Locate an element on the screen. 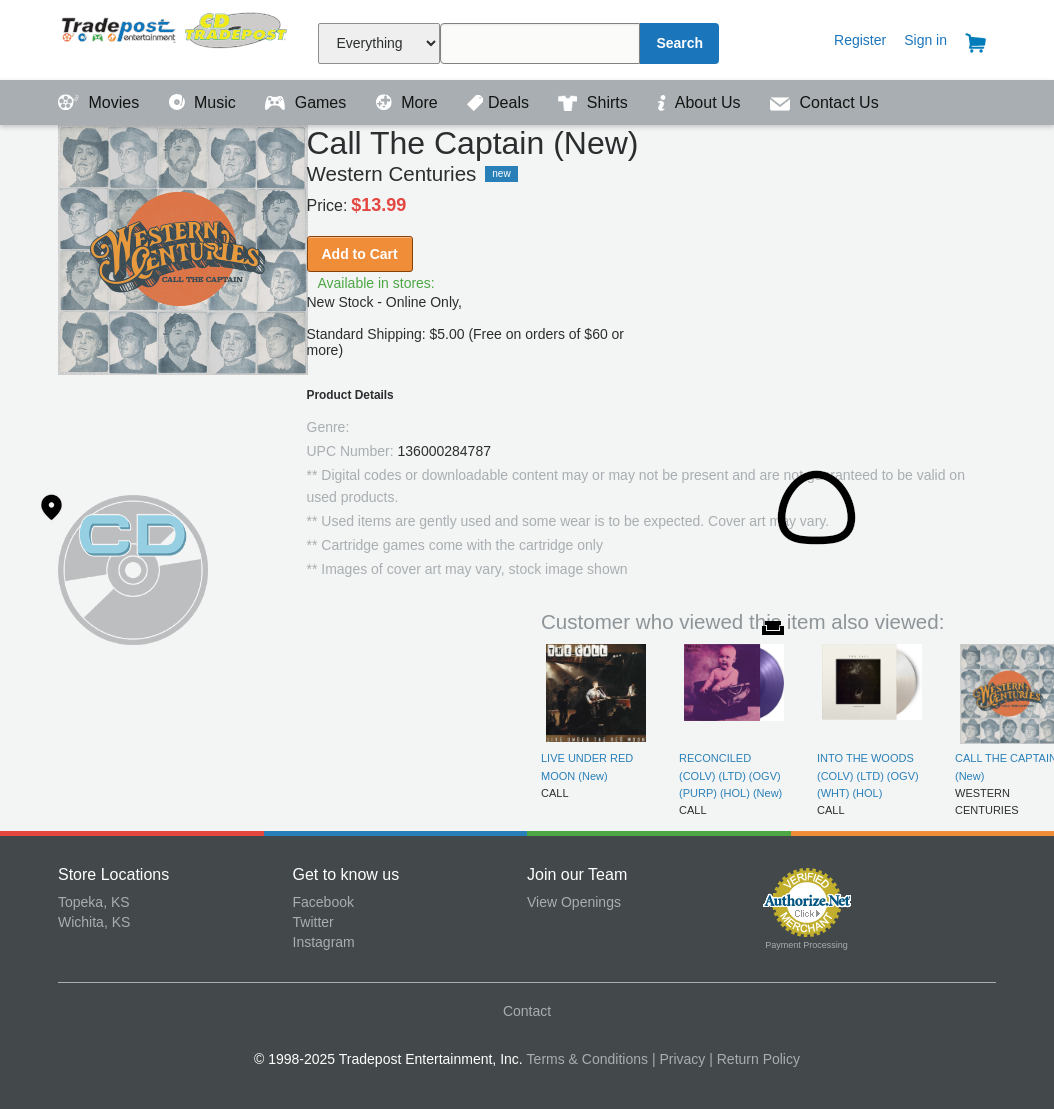 The height and width of the screenshot is (1109, 1054). represents an abstract shape or freeform object is located at coordinates (816, 505).